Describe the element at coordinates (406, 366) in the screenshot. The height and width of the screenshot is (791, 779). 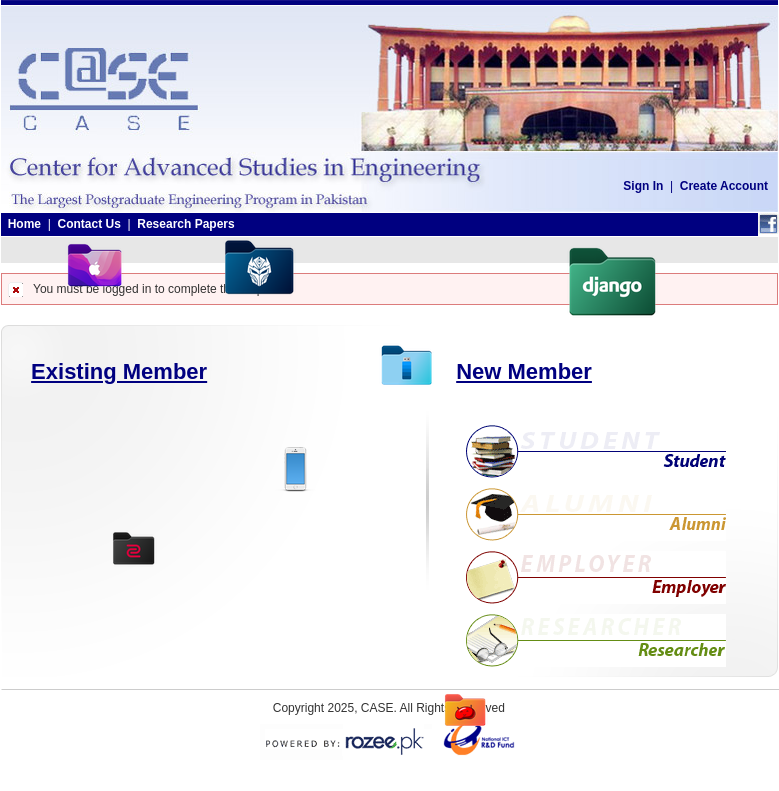
I see `open folder containing USB drive files` at that location.